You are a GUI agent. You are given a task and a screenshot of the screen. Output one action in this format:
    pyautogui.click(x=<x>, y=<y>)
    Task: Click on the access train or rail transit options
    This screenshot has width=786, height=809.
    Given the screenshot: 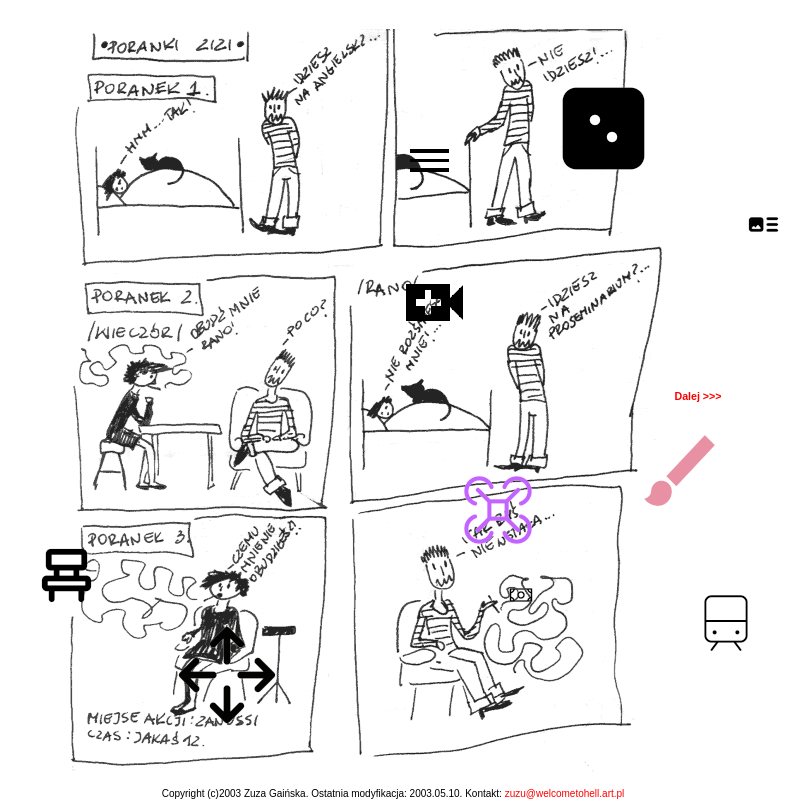 What is the action you would take?
    pyautogui.click(x=726, y=621)
    